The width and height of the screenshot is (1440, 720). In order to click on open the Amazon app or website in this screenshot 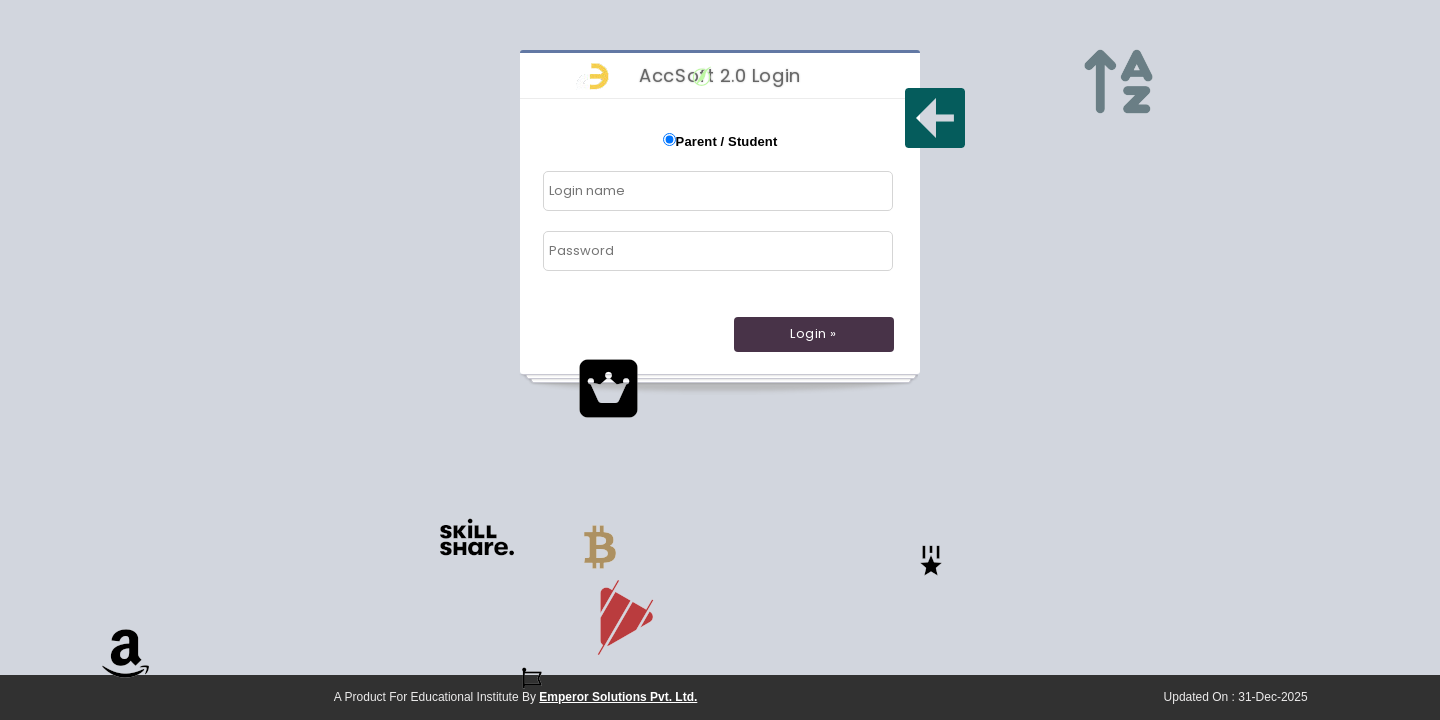, I will do `click(125, 653)`.